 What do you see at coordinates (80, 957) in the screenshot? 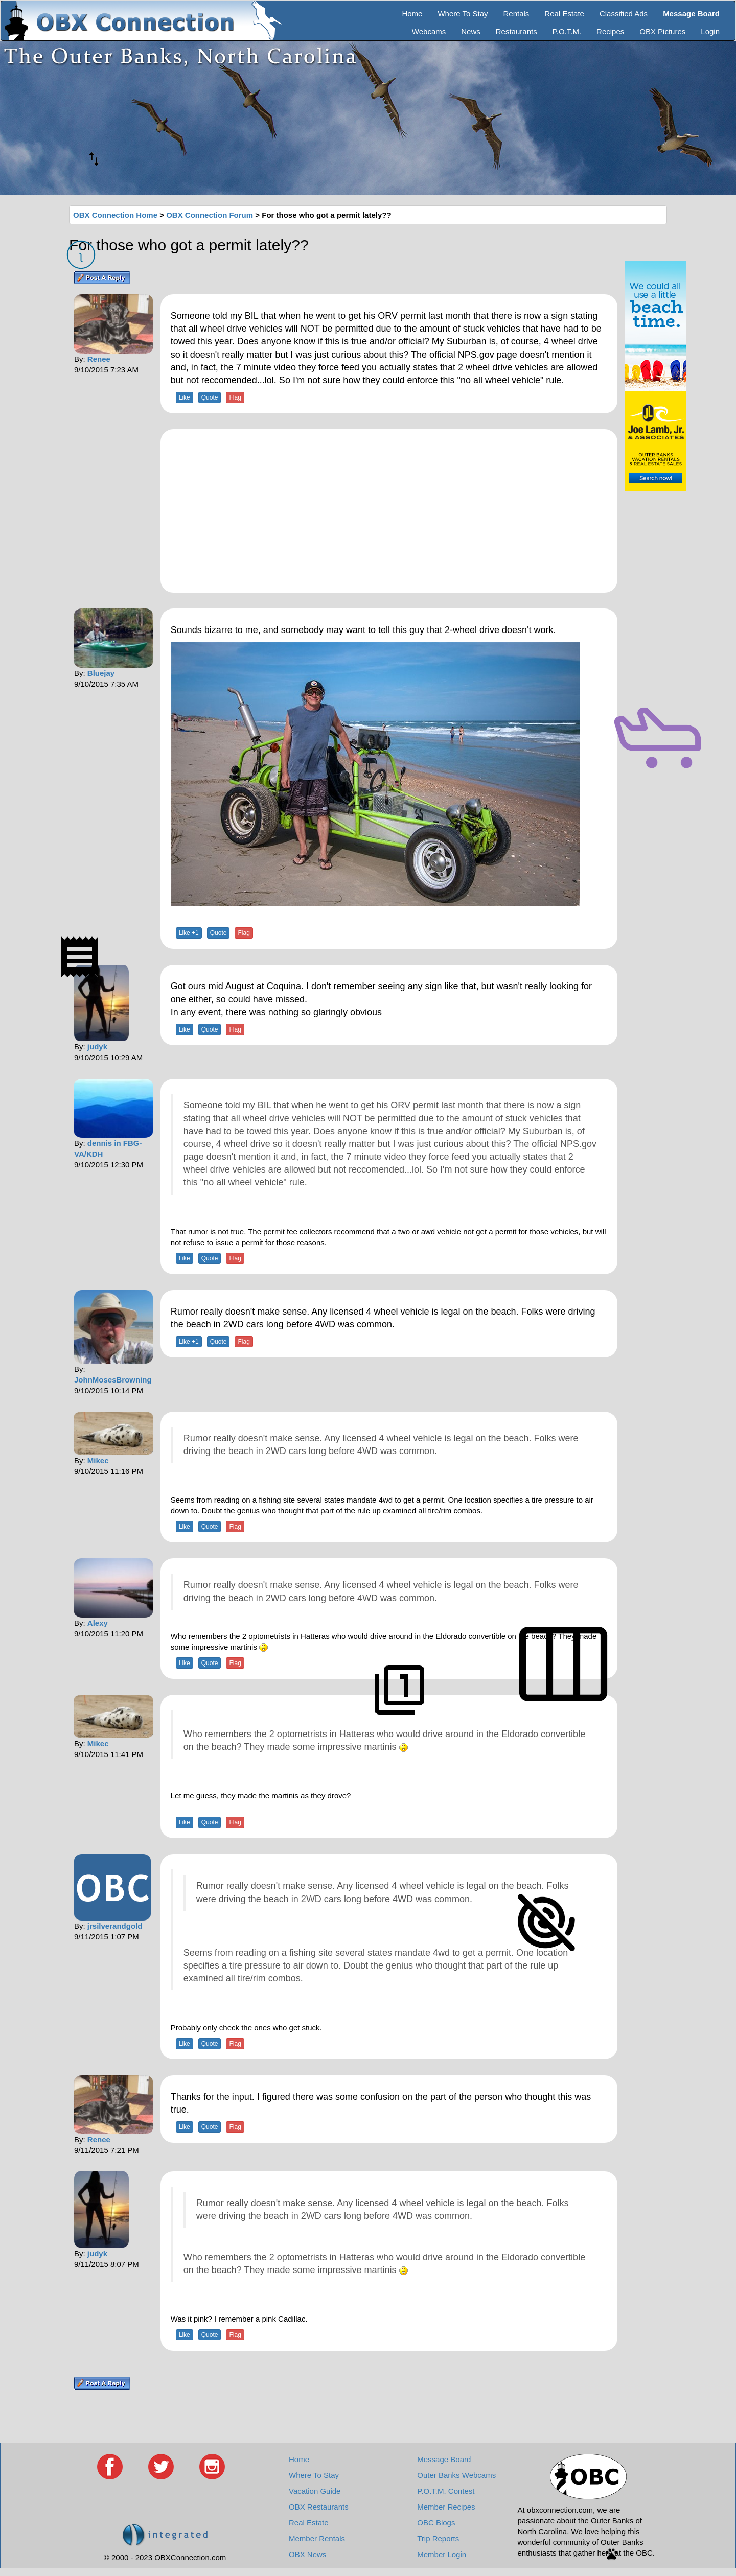
I see `view purchase receipt or transaction history` at bounding box center [80, 957].